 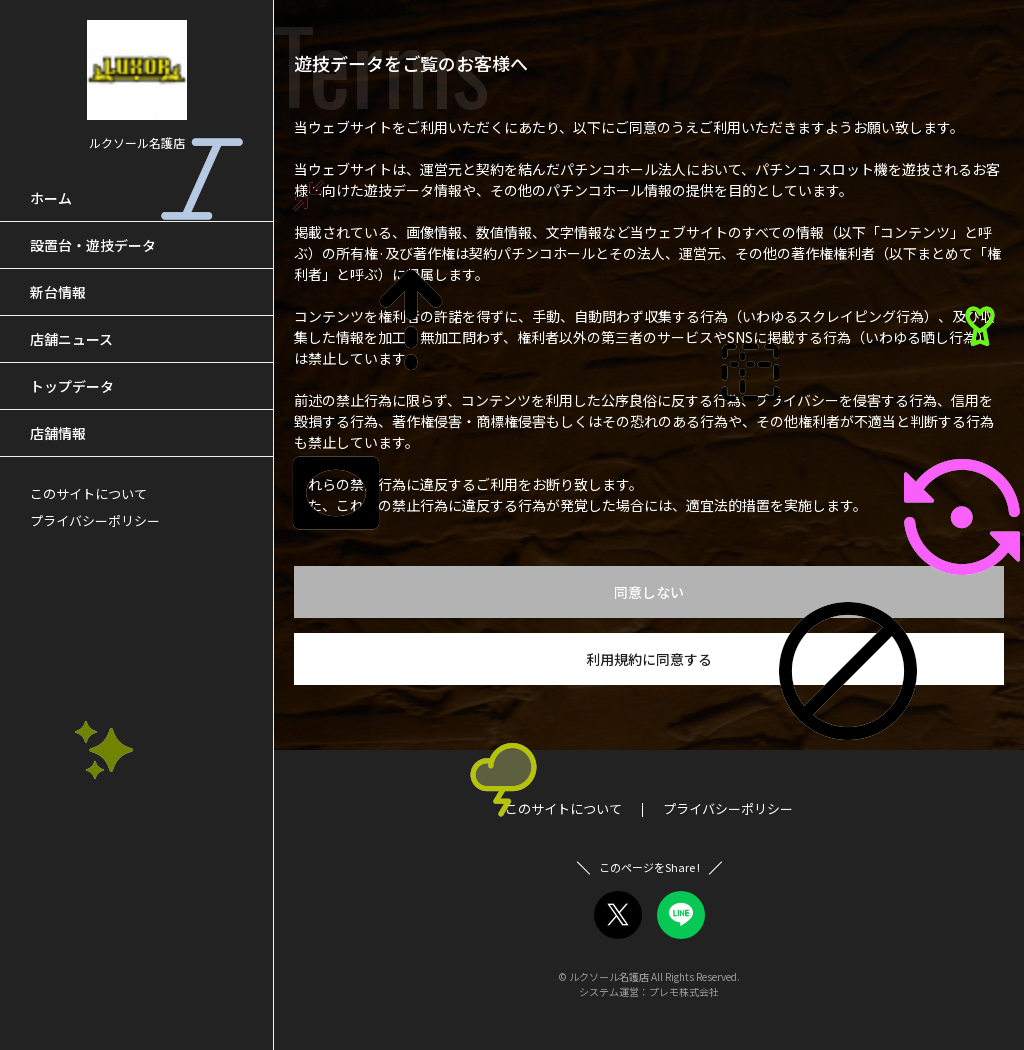 What do you see at coordinates (503, 778) in the screenshot?
I see `indicates thunderstorm or severe weather conditions` at bounding box center [503, 778].